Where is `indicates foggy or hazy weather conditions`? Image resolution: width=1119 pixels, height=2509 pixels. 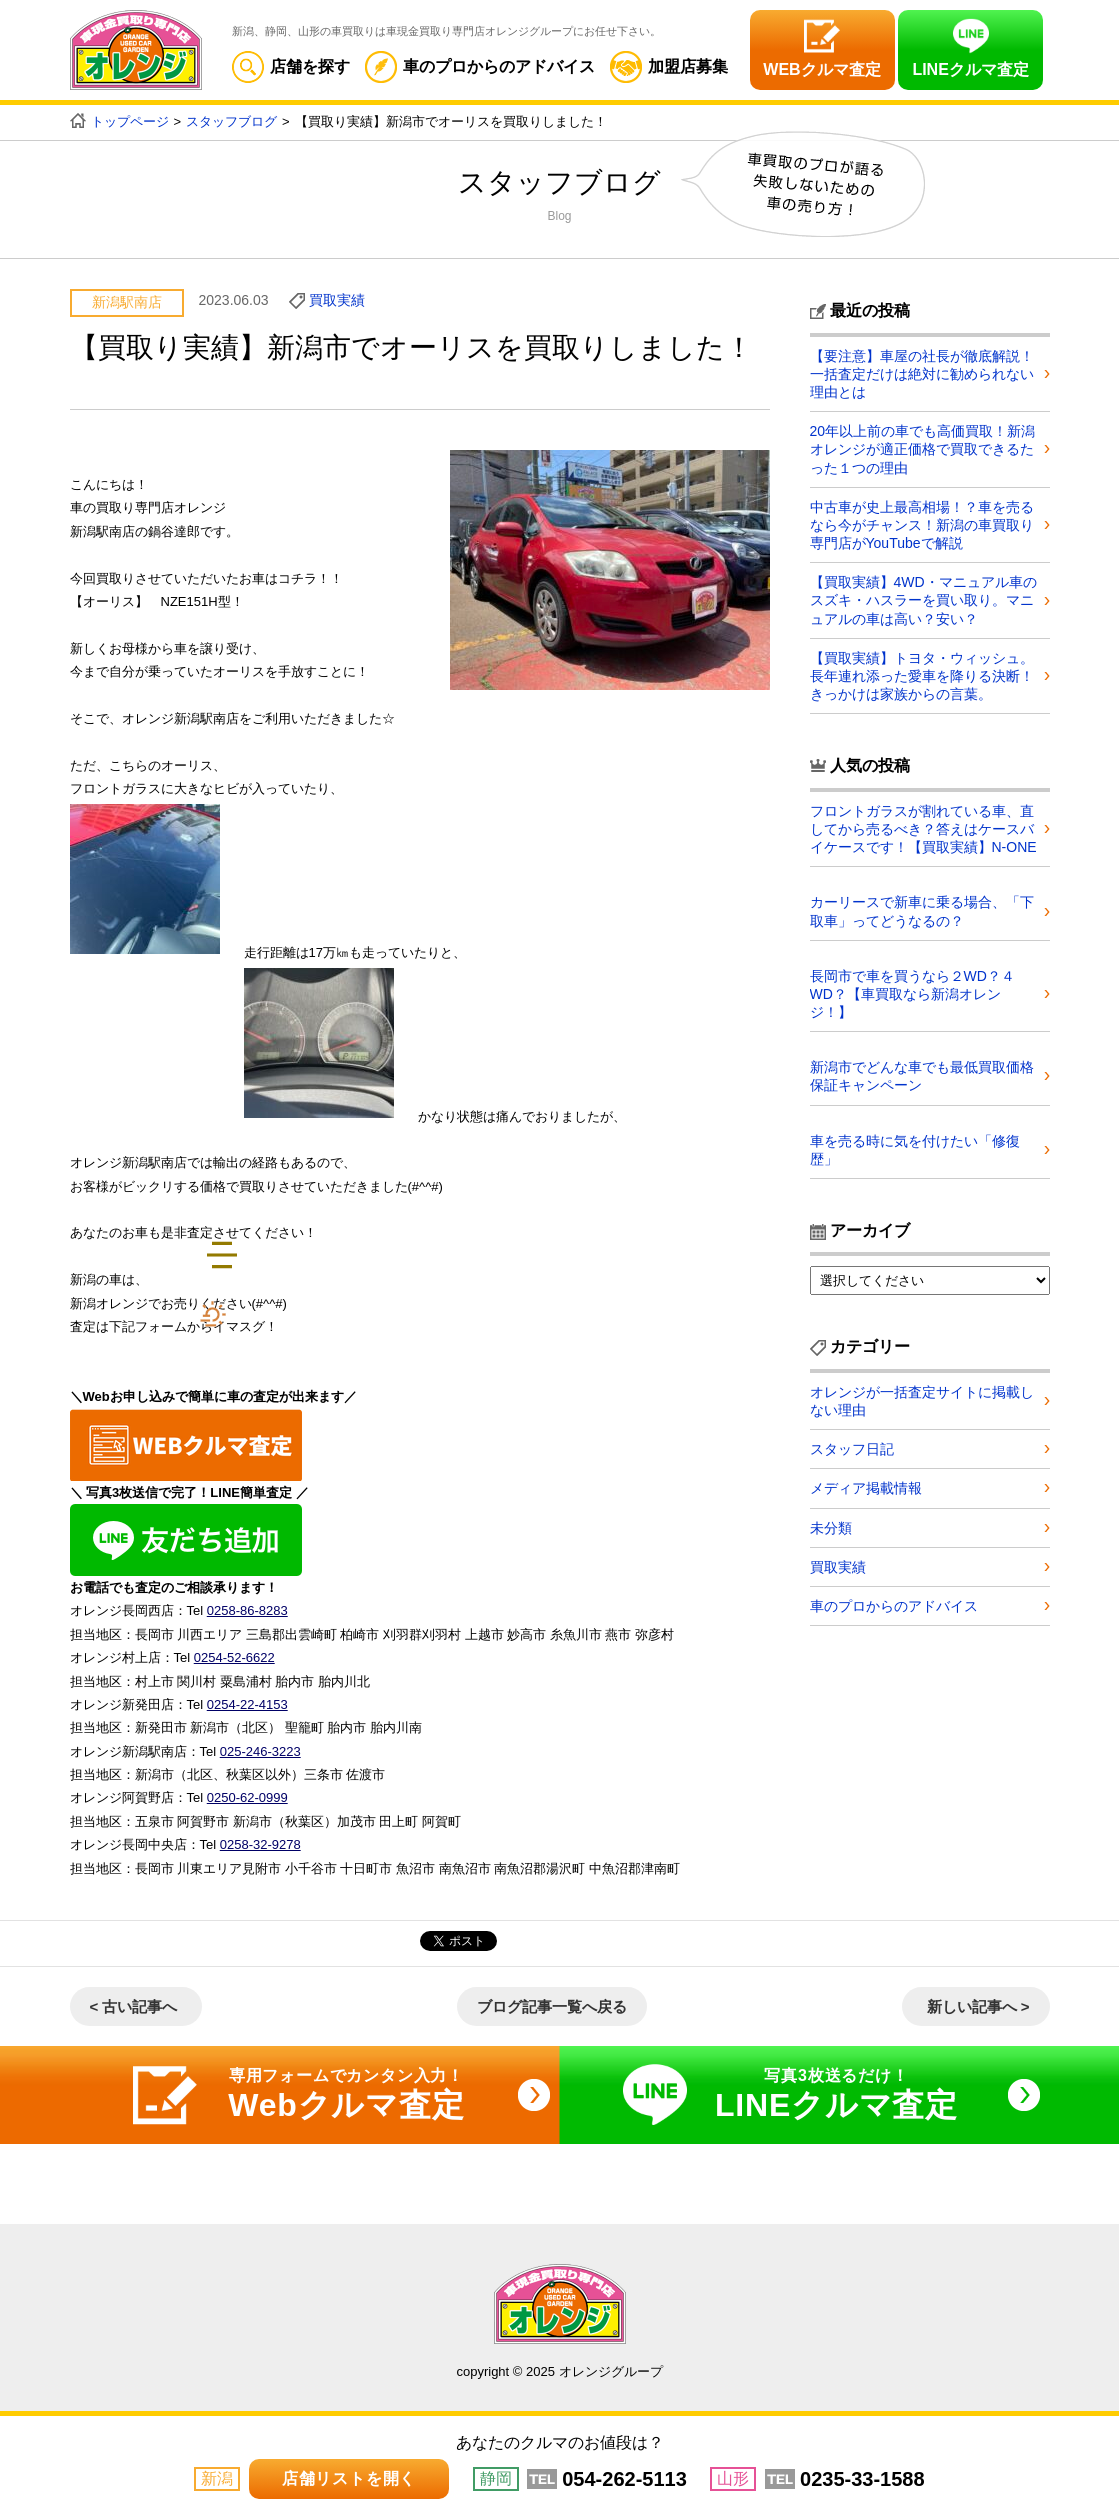
indicates foggy or hazy weather conditions is located at coordinates (212, 1314).